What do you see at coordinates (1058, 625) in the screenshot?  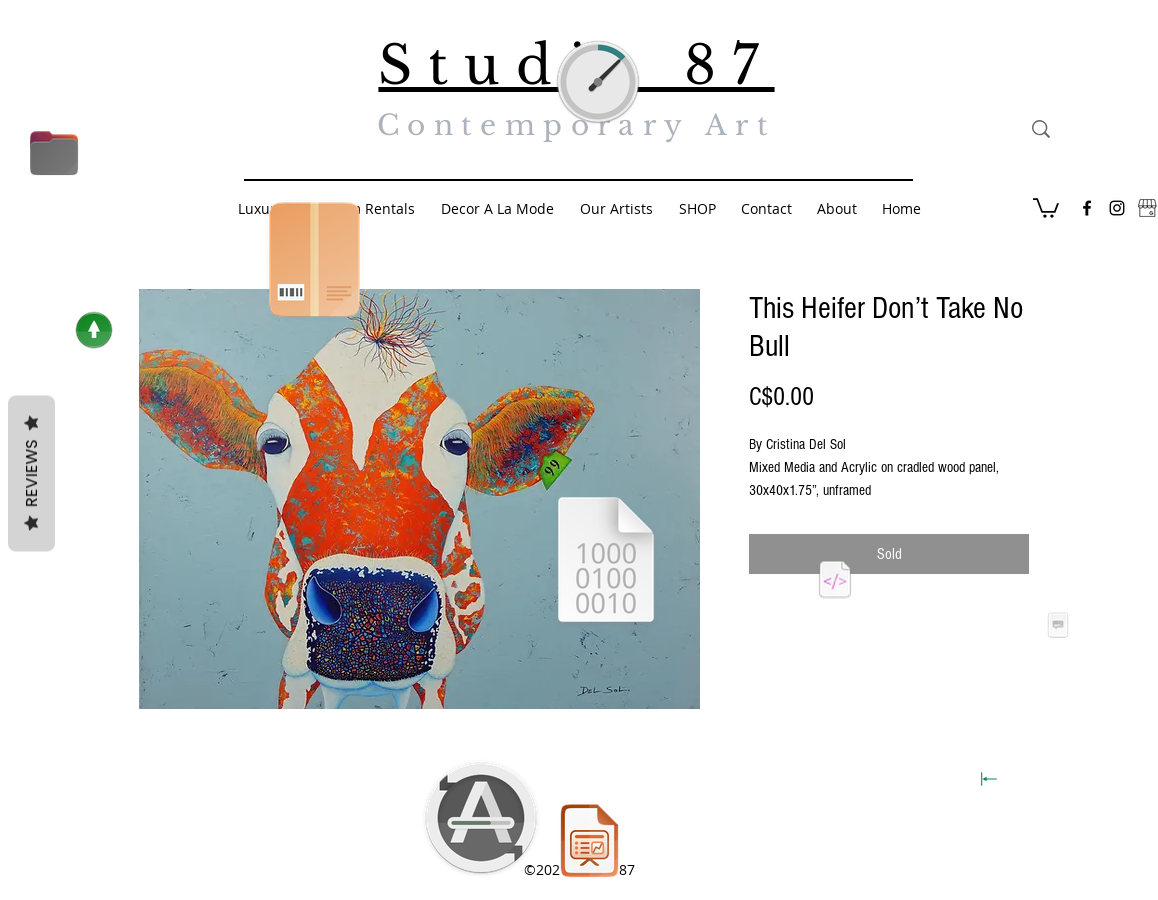 I see `a SAMI subtitle or caption file` at bounding box center [1058, 625].